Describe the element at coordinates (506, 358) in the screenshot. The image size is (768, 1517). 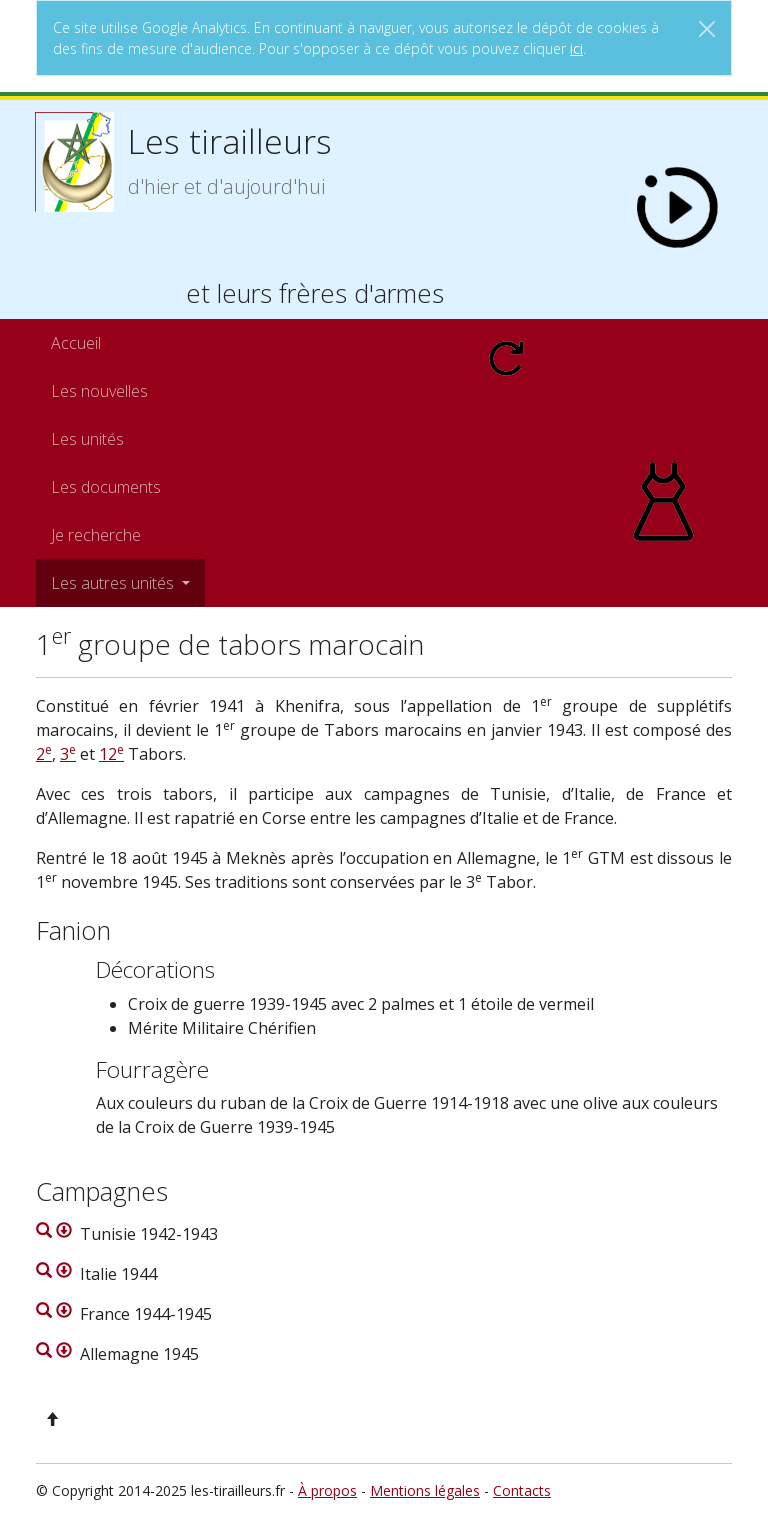
I see `redo the last action` at that location.